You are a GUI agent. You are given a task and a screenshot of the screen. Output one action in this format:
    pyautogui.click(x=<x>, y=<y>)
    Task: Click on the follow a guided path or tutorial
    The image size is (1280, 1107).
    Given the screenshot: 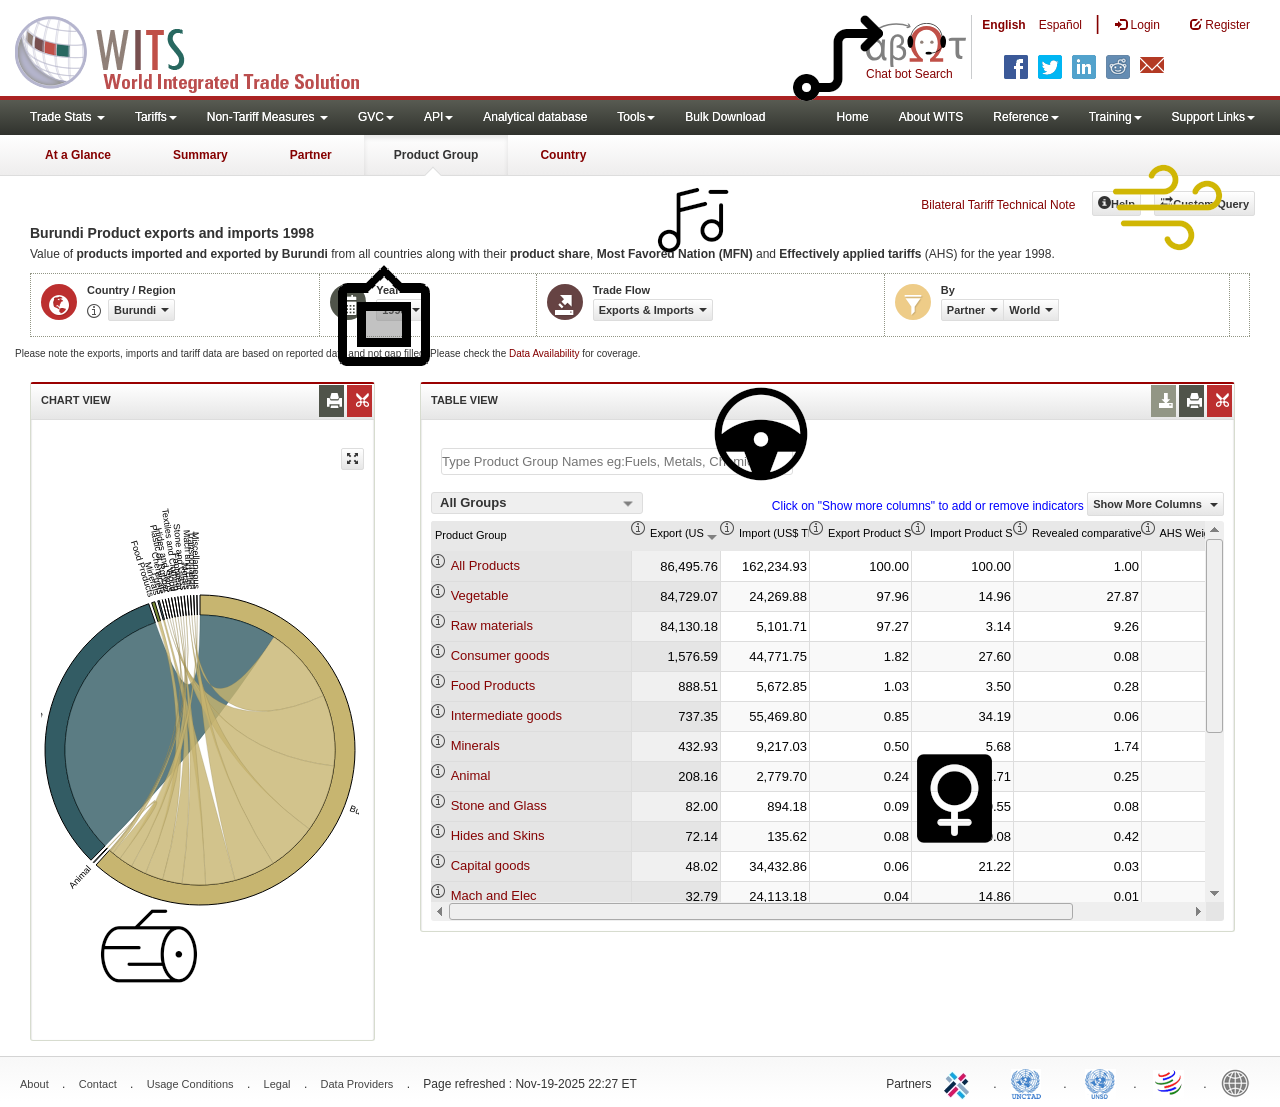 What is the action you would take?
    pyautogui.click(x=838, y=56)
    